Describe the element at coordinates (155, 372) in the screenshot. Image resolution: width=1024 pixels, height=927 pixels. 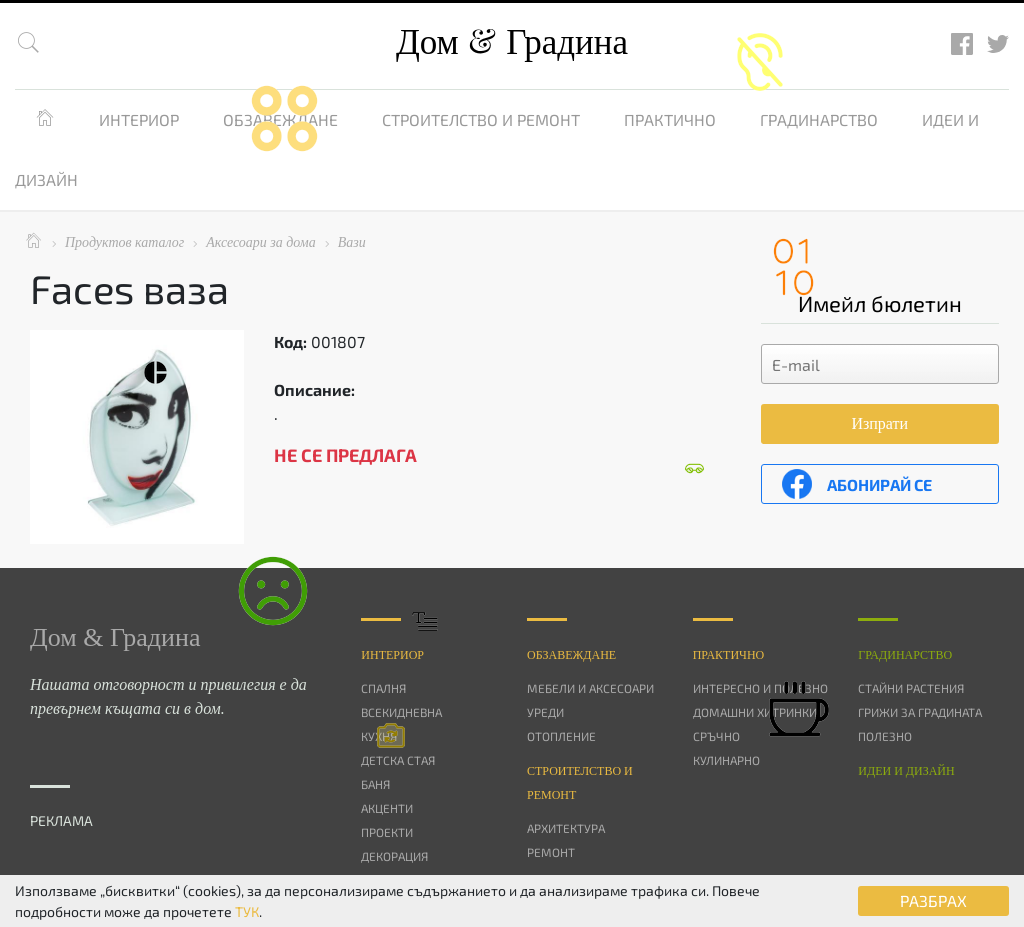
I see `view data breakdown or statistics` at that location.